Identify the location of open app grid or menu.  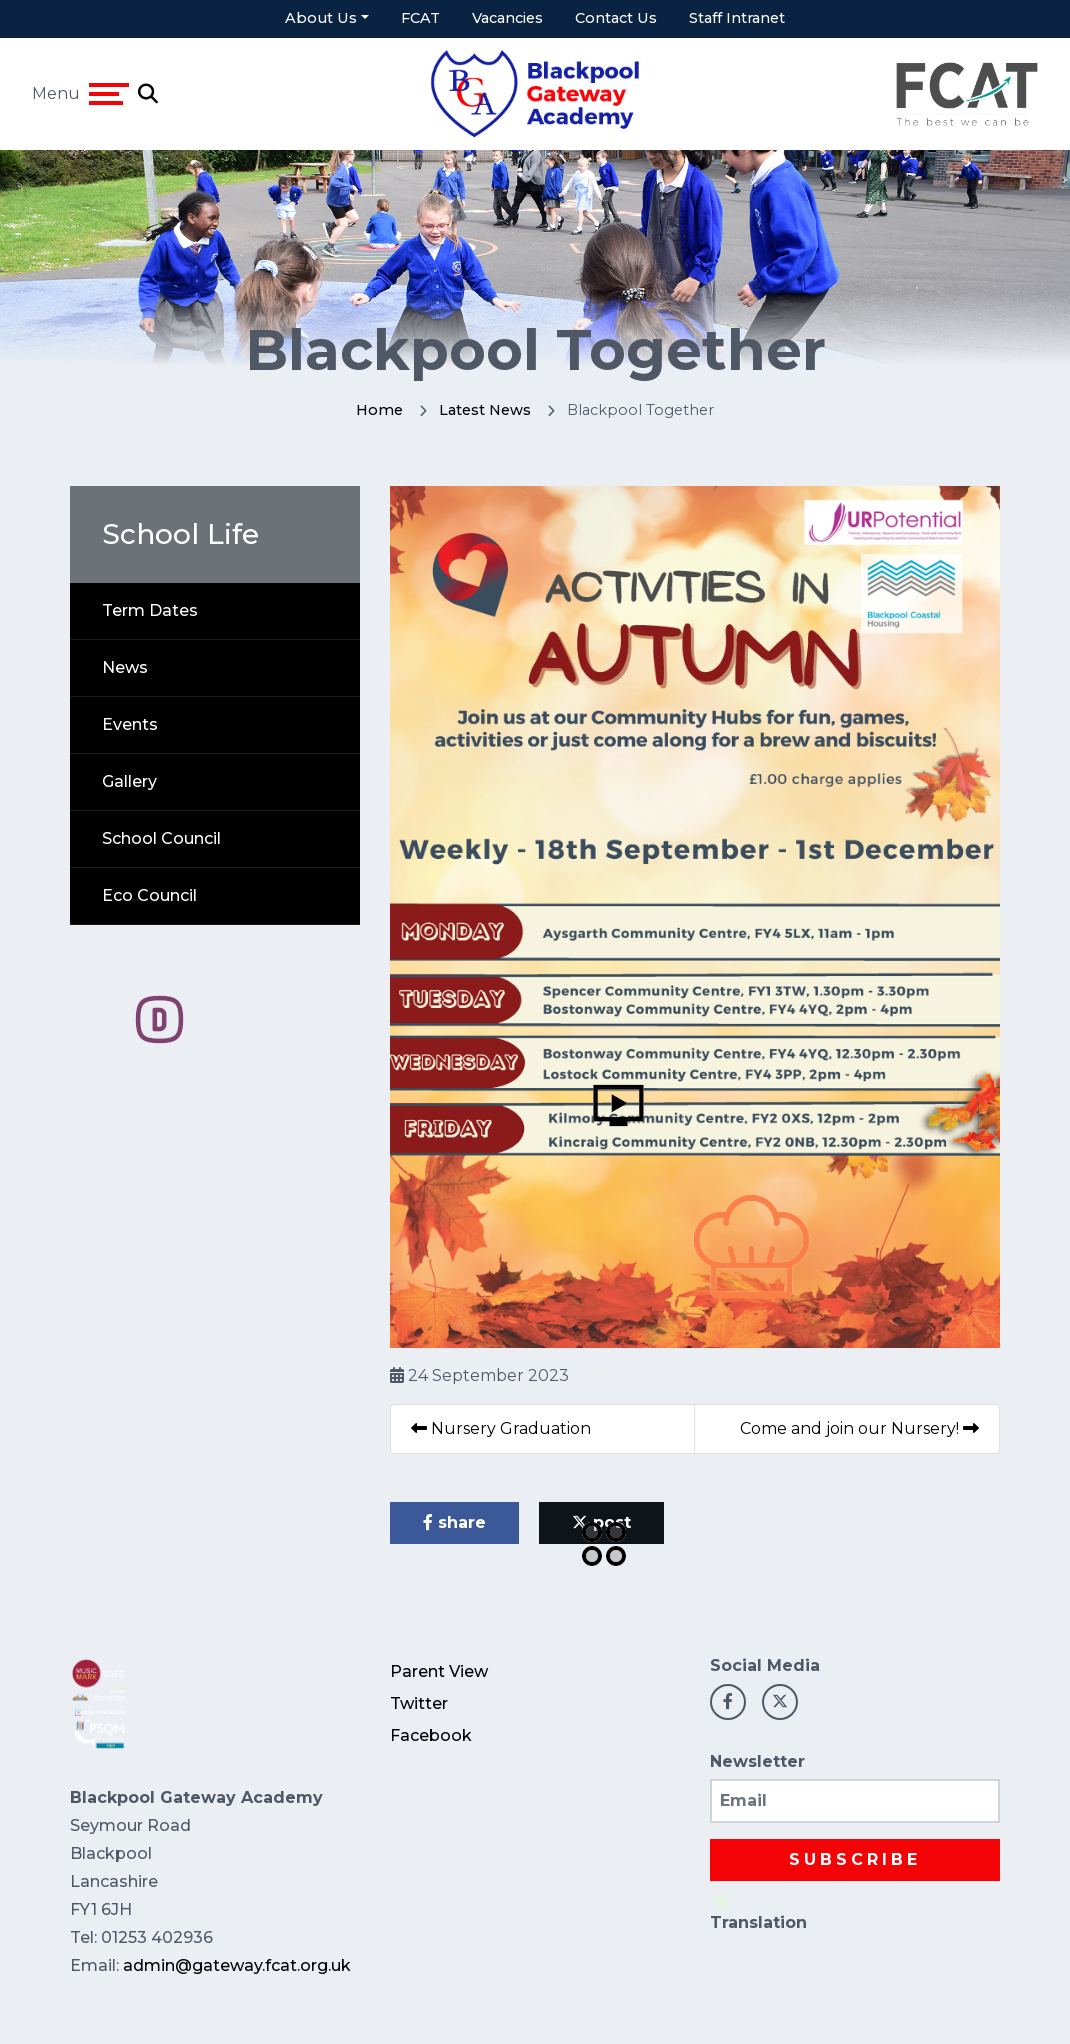
(604, 1544).